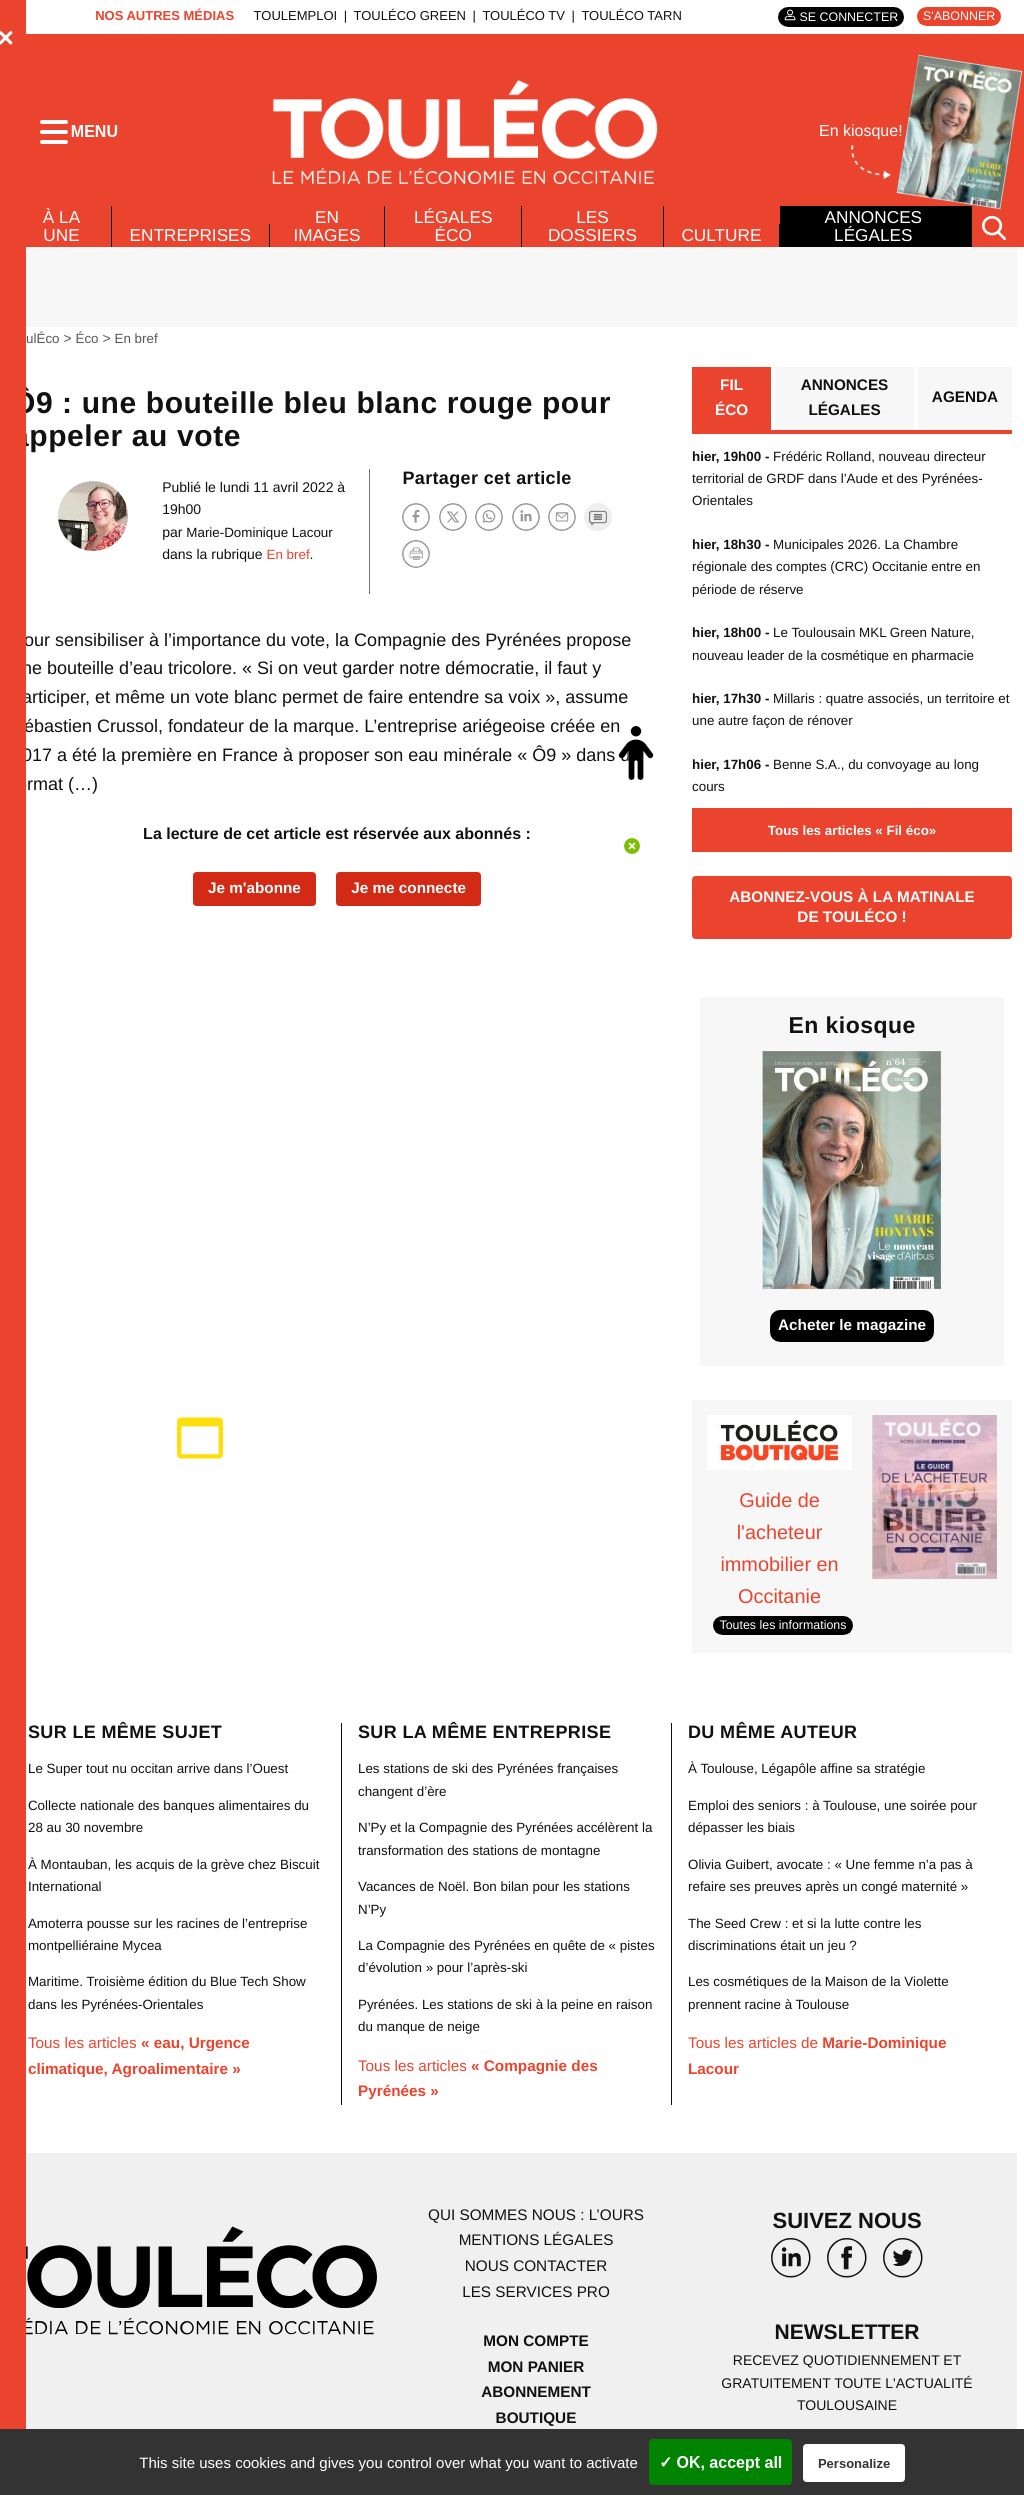 The height and width of the screenshot is (2495, 1024). Describe the element at coordinates (632, 846) in the screenshot. I see `close or dismiss a dialog` at that location.